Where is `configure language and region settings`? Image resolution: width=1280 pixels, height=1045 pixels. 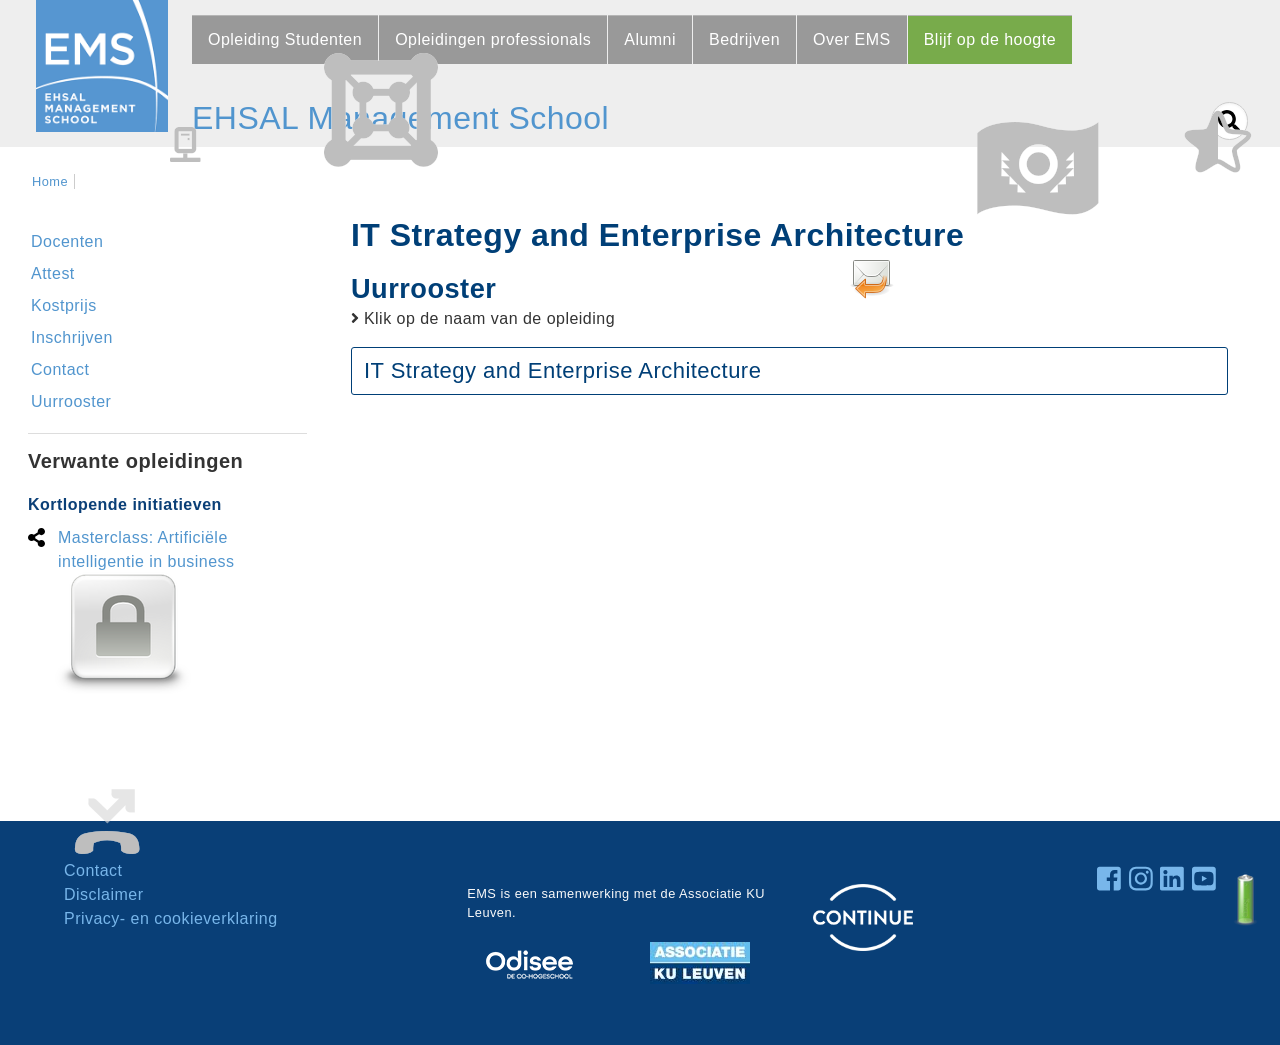 configure language and region settings is located at coordinates (1041, 168).